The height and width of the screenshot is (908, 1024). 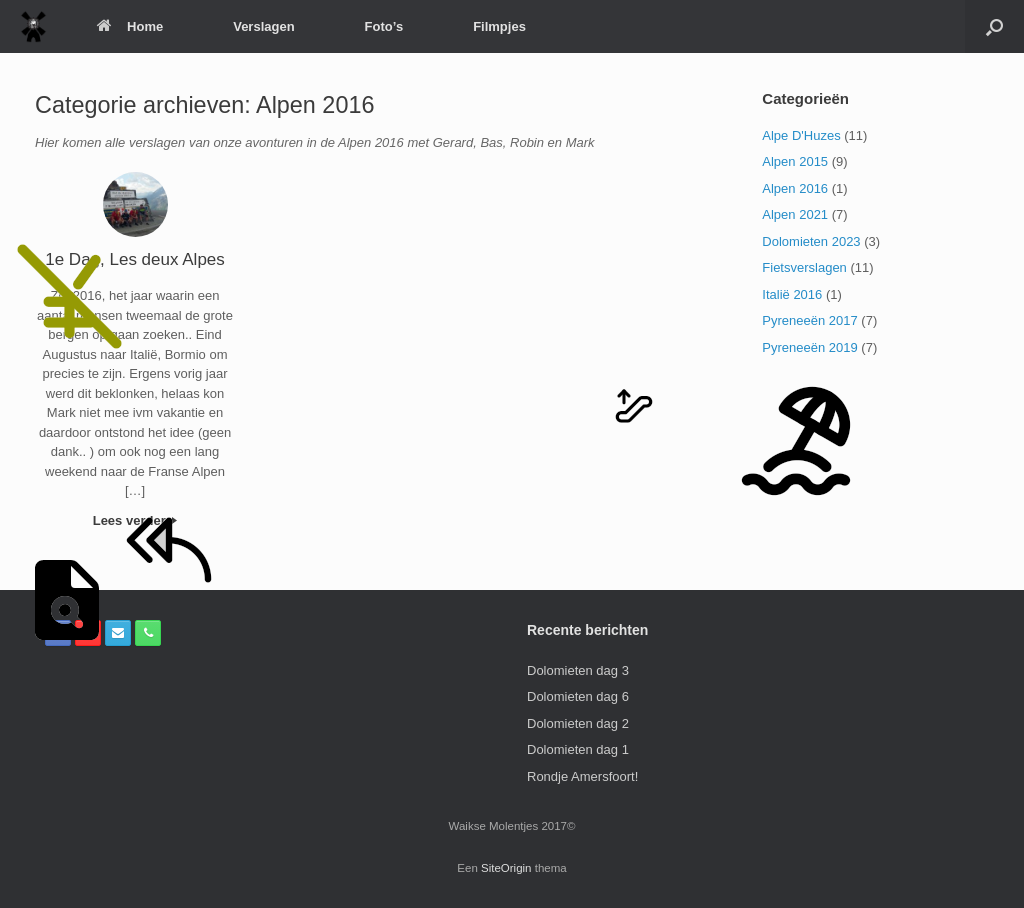 What do you see at coordinates (634, 406) in the screenshot?
I see `escalator going up` at bounding box center [634, 406].